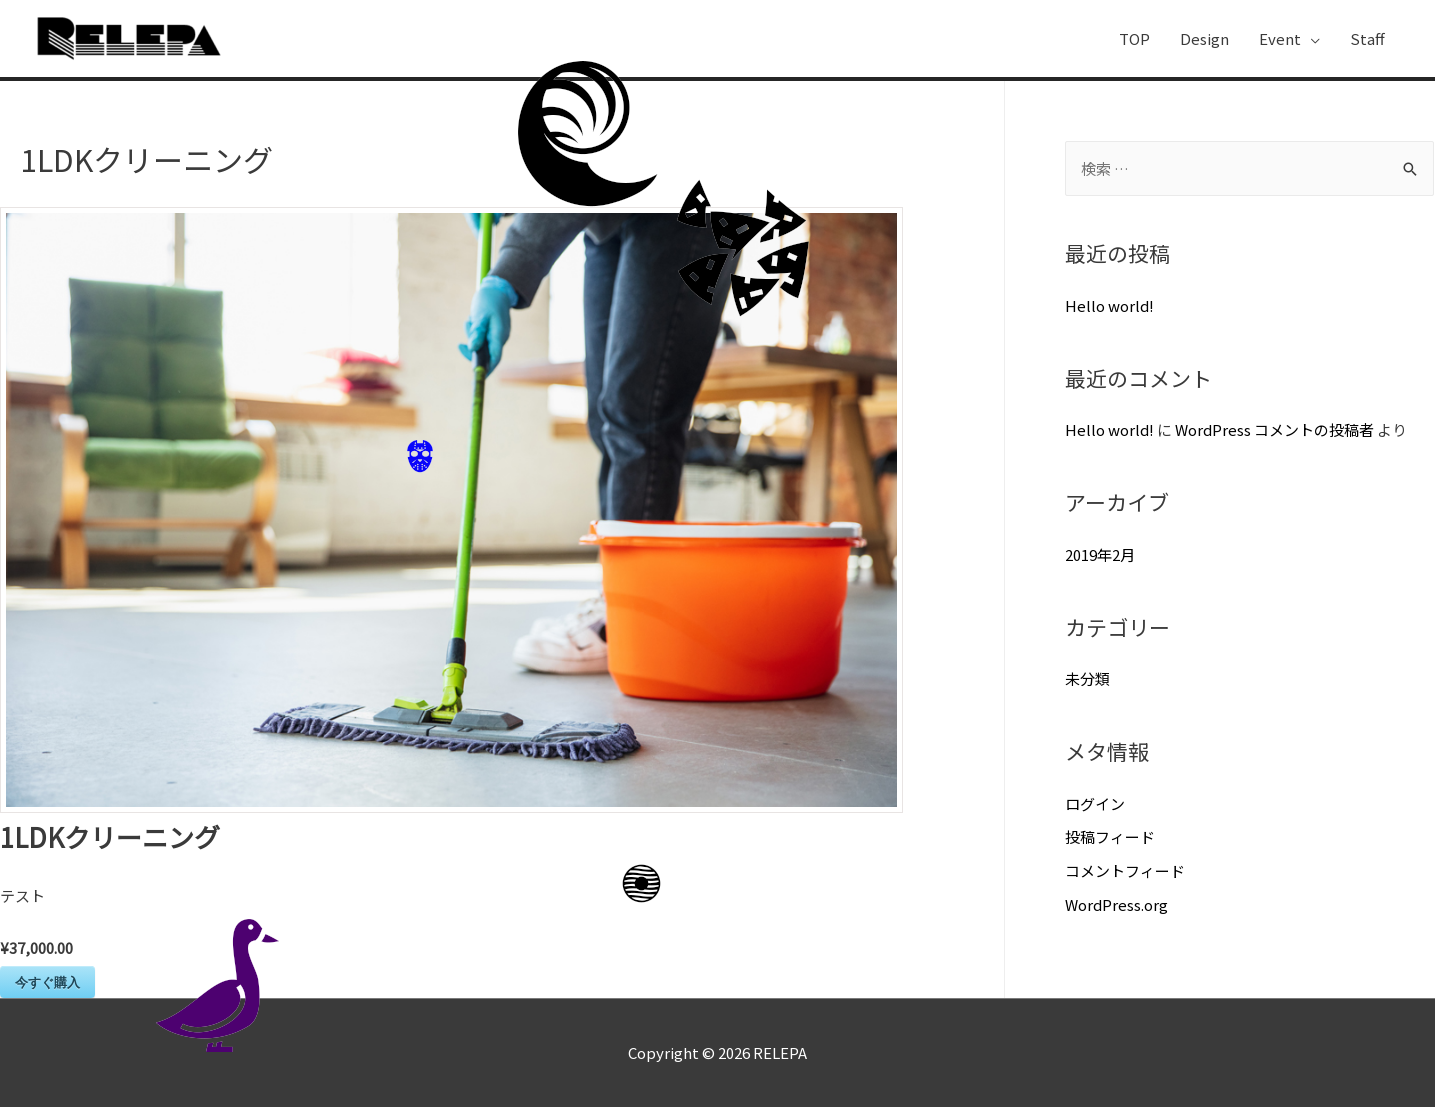  I want to click on goose character or mascot icon, so click(217, 985).